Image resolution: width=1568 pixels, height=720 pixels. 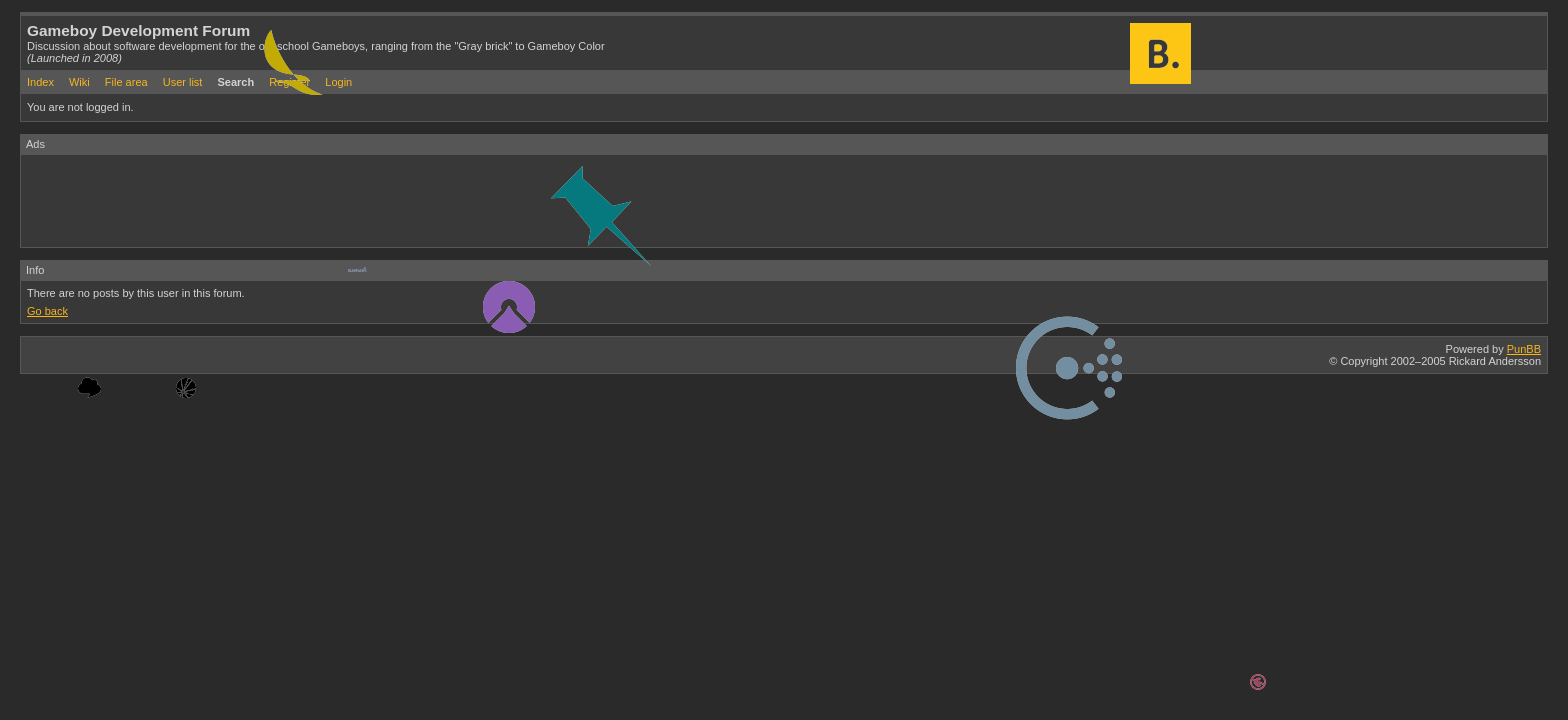 What do you see at coordinates (1160, 53) in the screenshot?
I see `open the Booking.com app` at bounding box center [1160, 53].